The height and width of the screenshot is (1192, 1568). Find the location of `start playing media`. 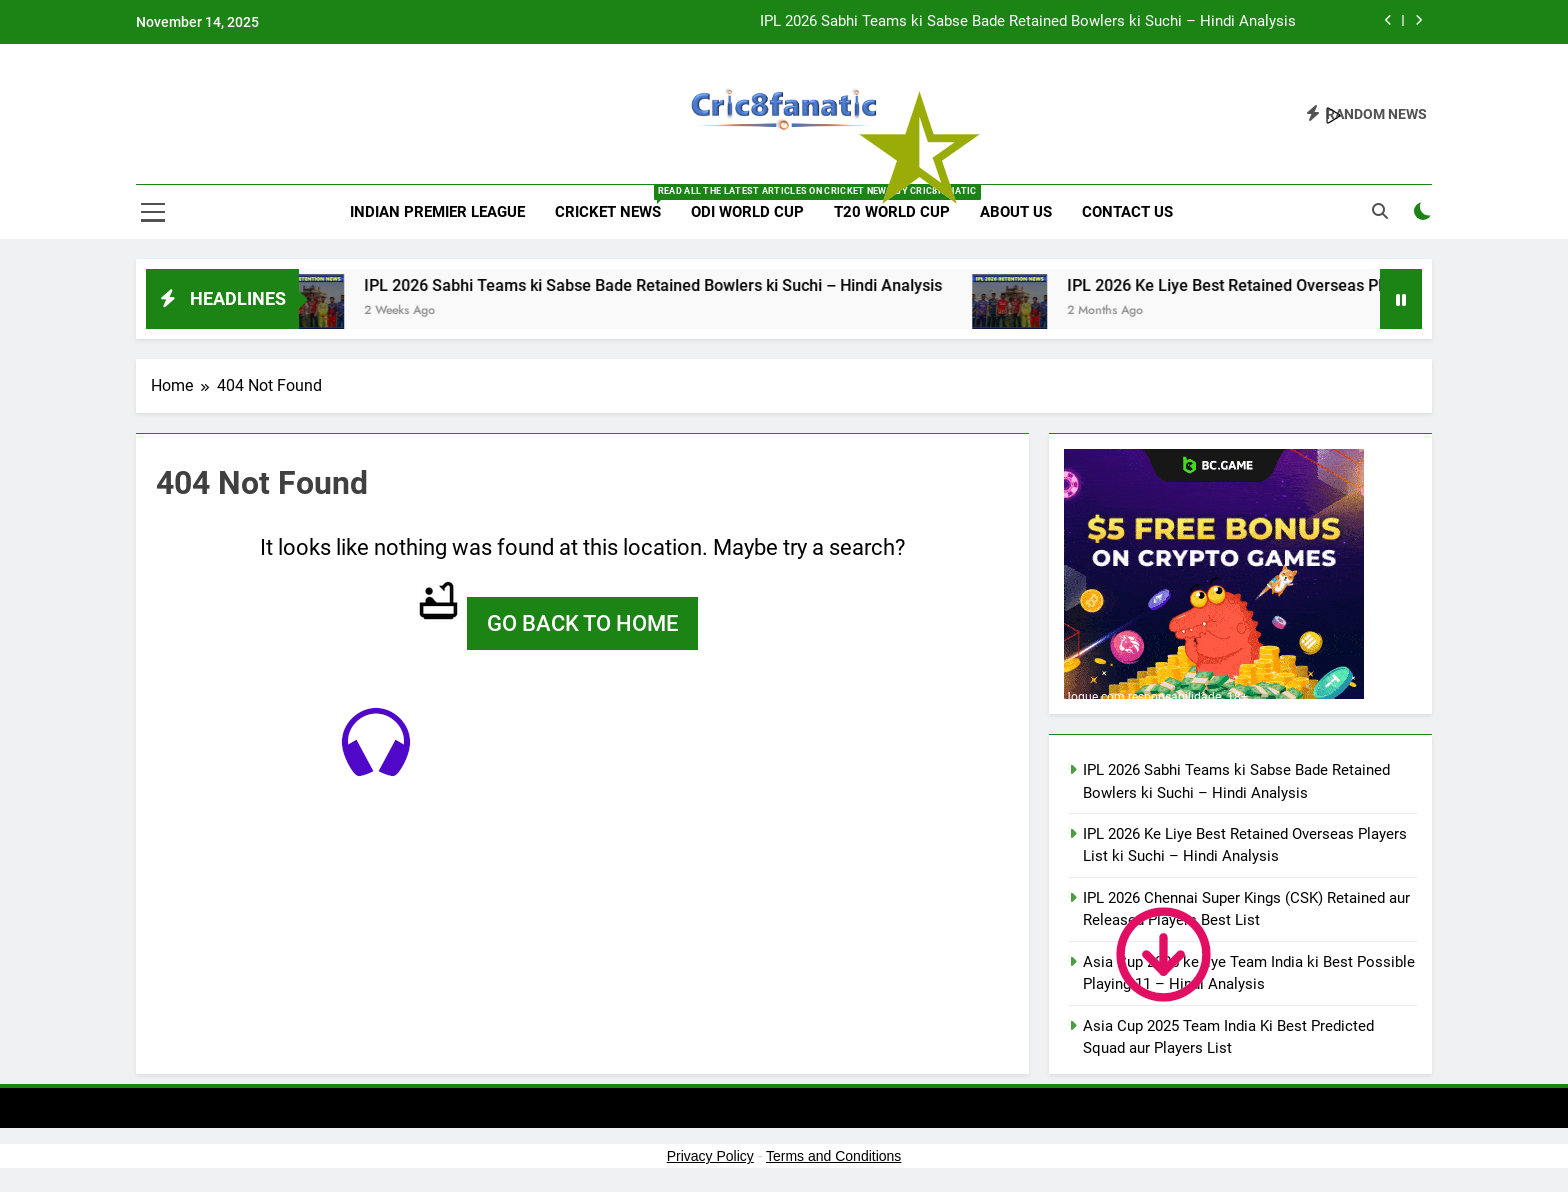

start playing media is located at coordinates (1333, 115).